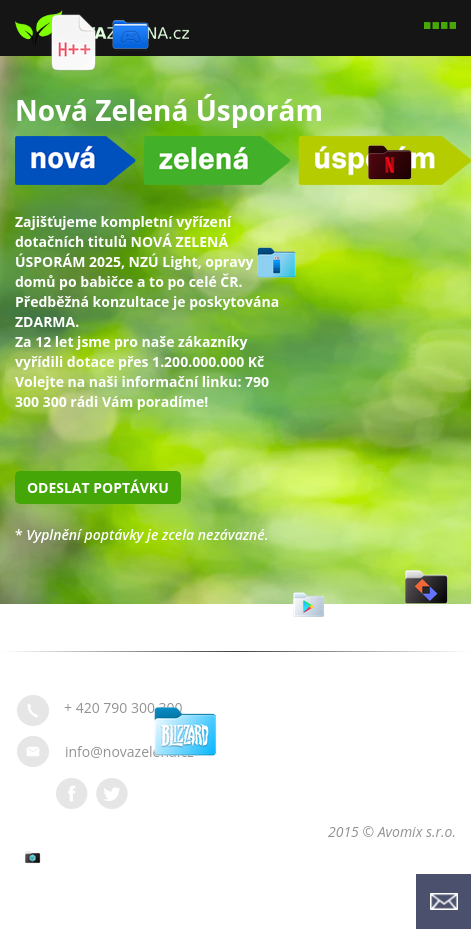 This screenshot has width=471, height=929. Describe the element at coordinates (73, 42) in the screenshot. I see `a c++ header file` at that location.